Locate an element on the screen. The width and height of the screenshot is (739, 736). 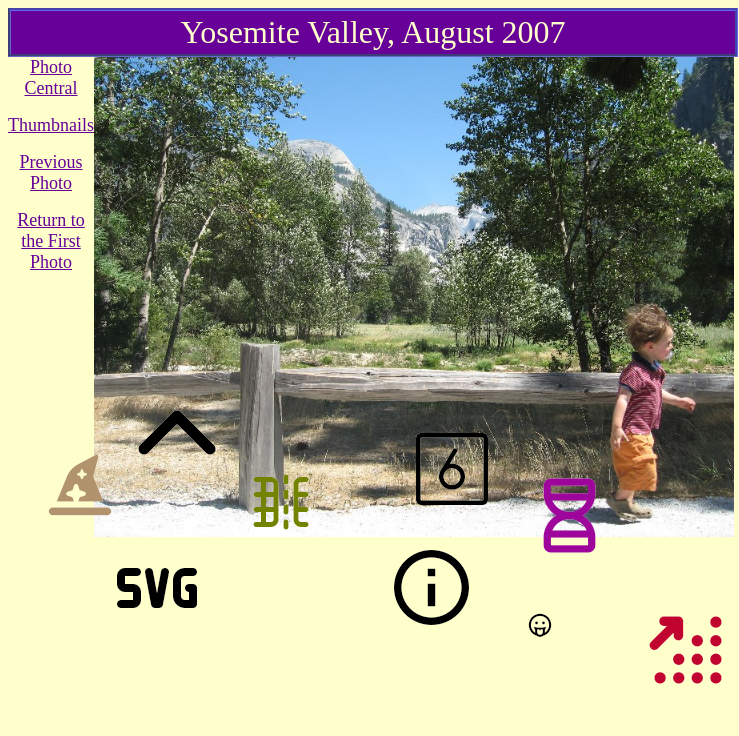
split table into separate columns is located at coordinates (281, 502).